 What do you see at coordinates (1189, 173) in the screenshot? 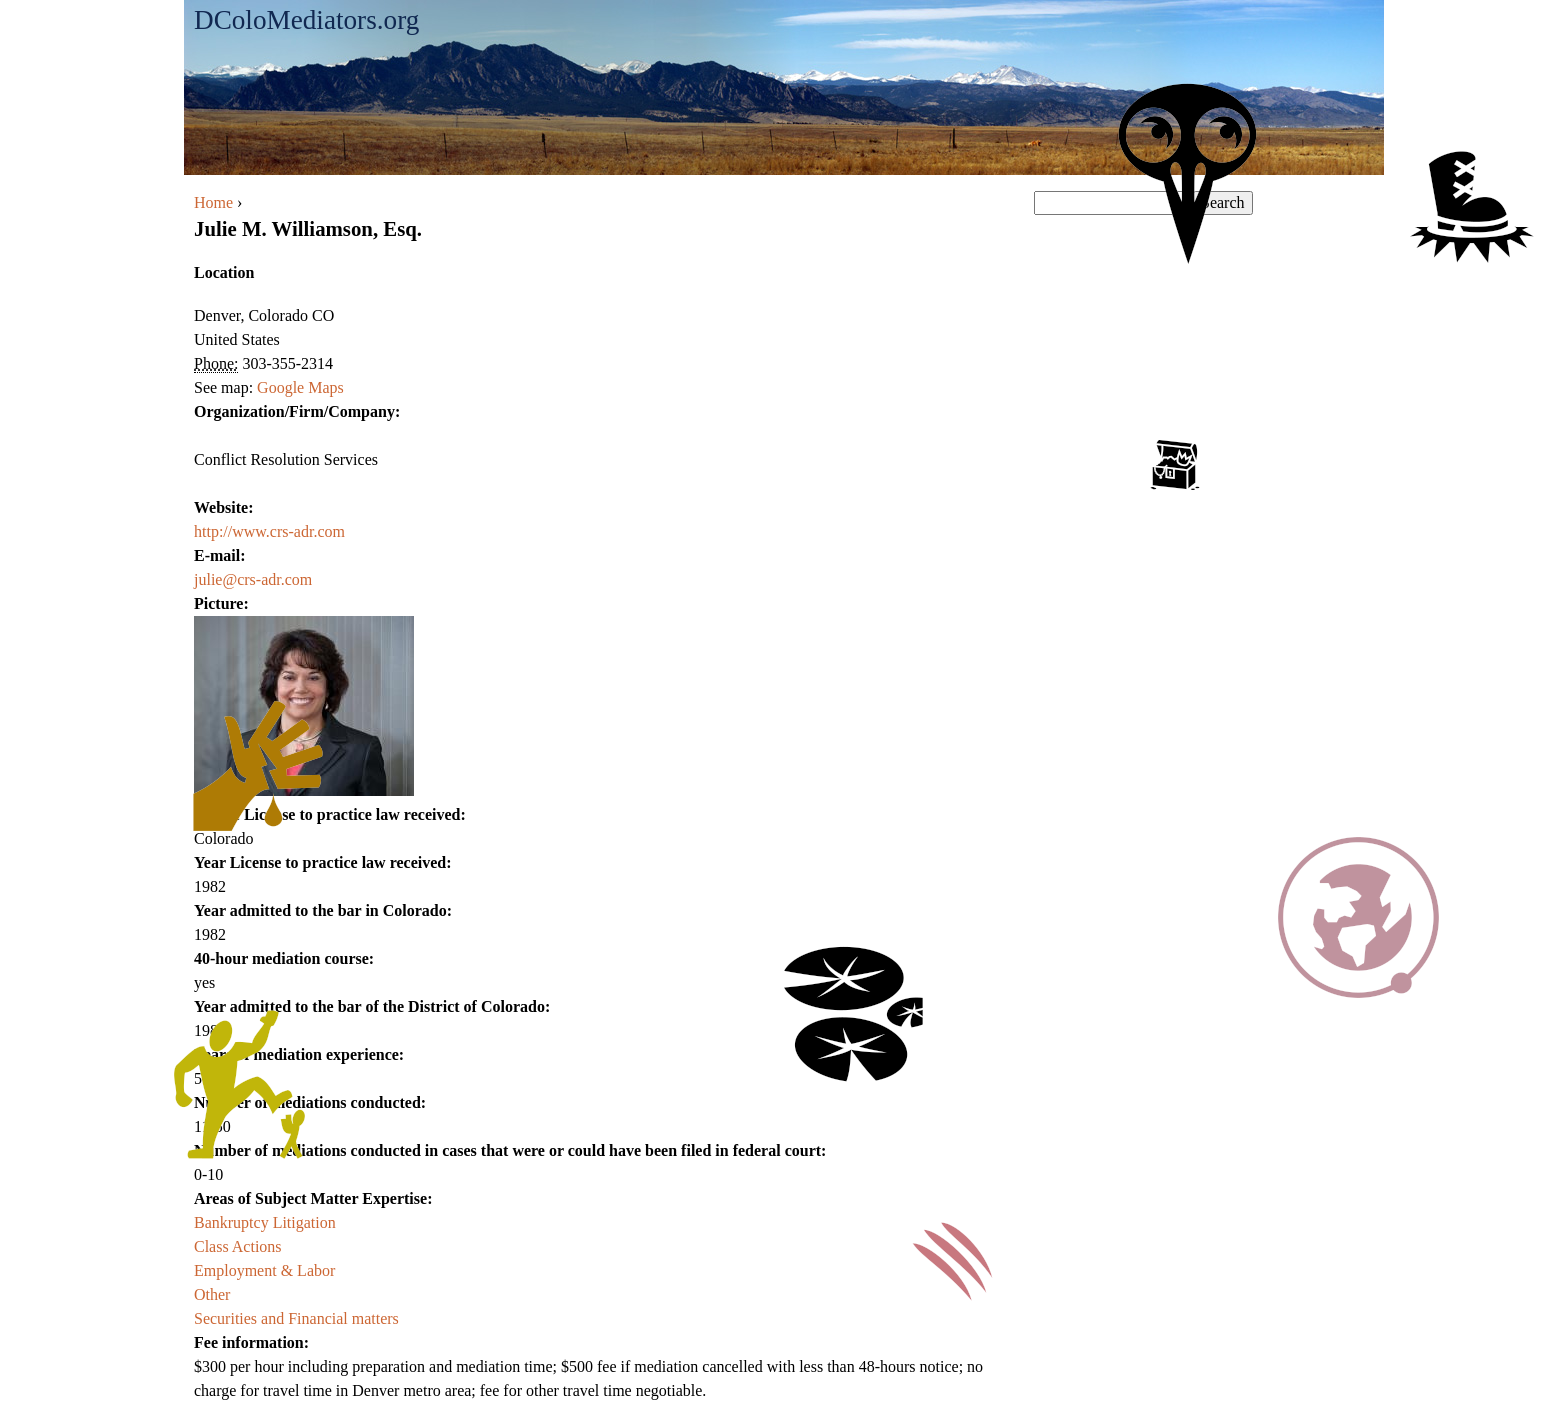
I see `select a bird mask avatar or character` at bounding box center [1189, 173].